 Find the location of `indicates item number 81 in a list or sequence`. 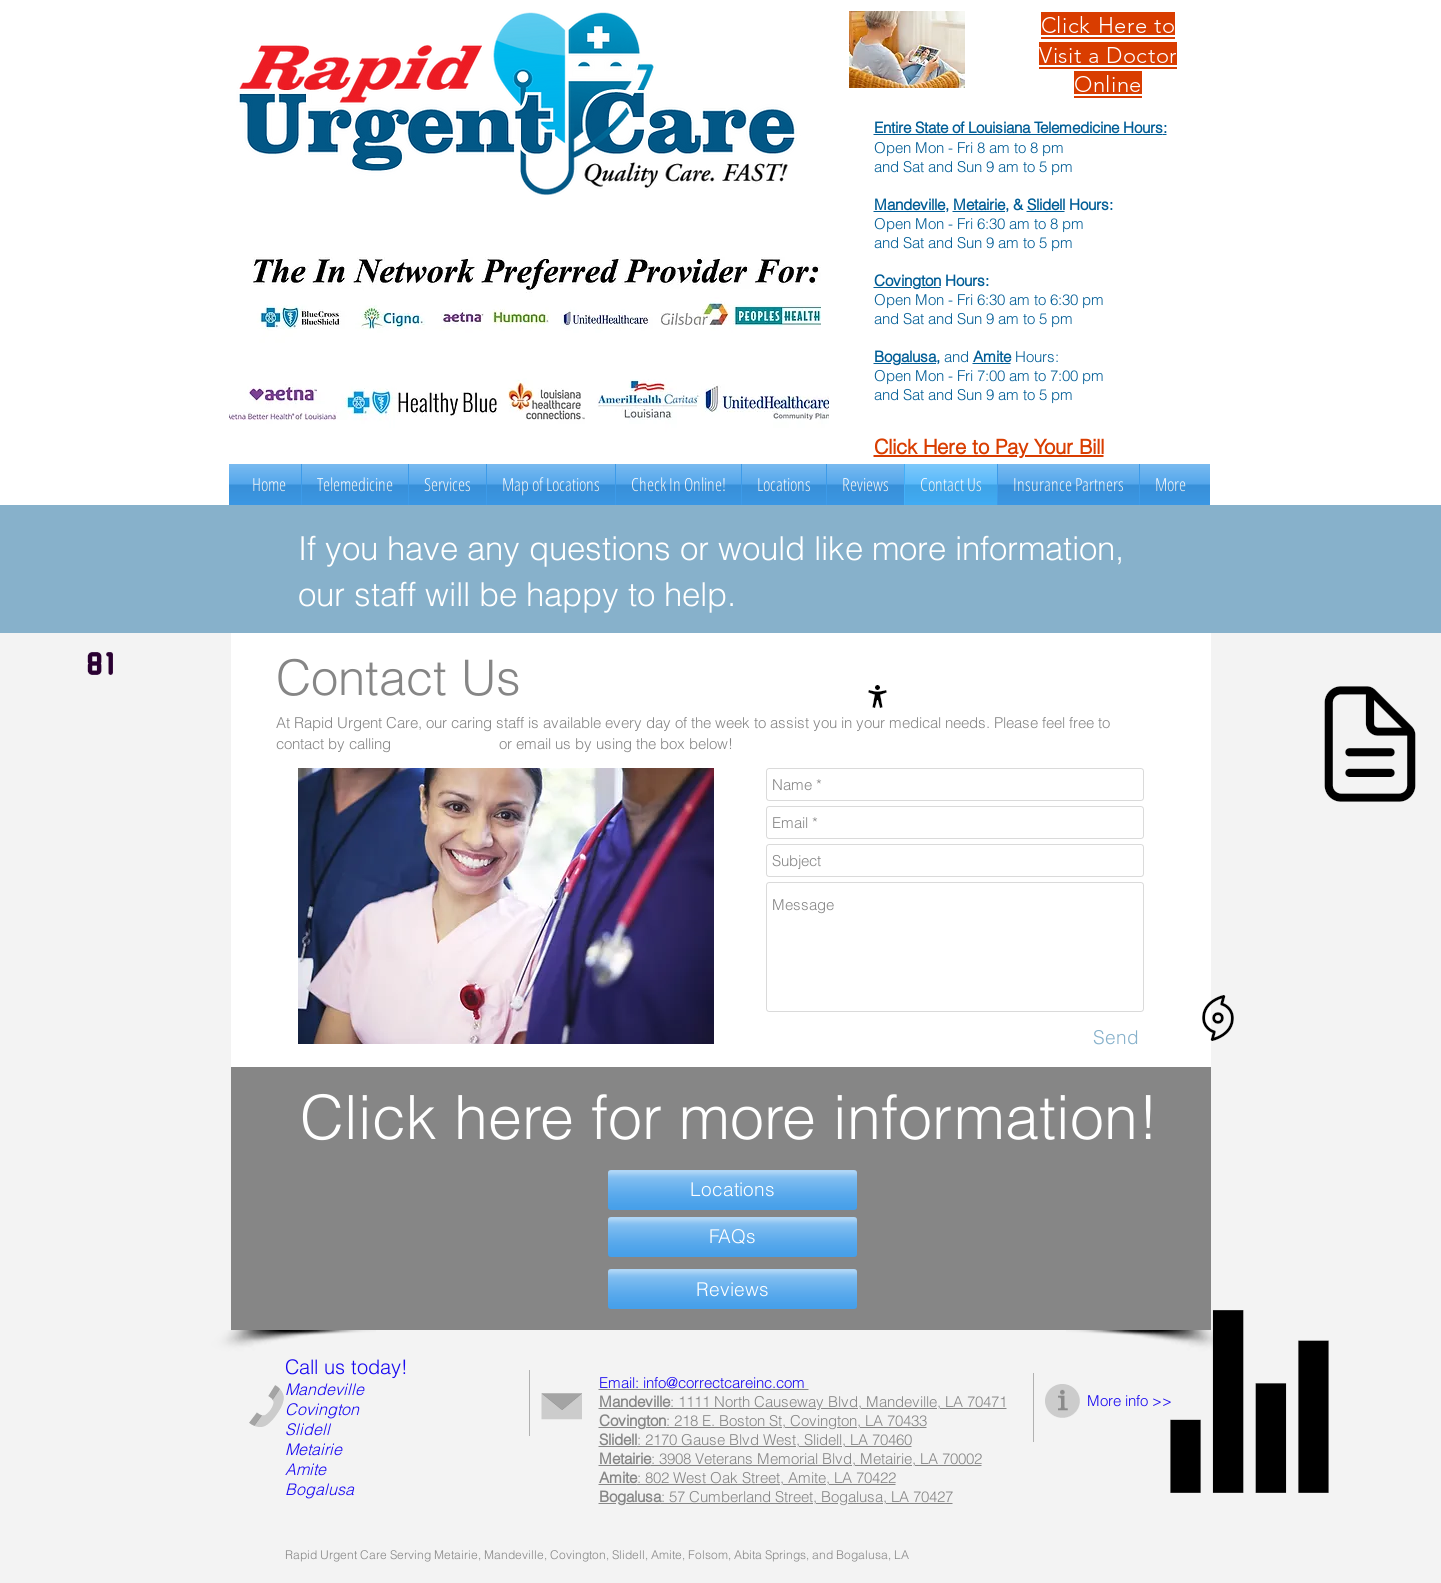

indicates item number 81 in a list or sequence is located at coordinates (101, 663).